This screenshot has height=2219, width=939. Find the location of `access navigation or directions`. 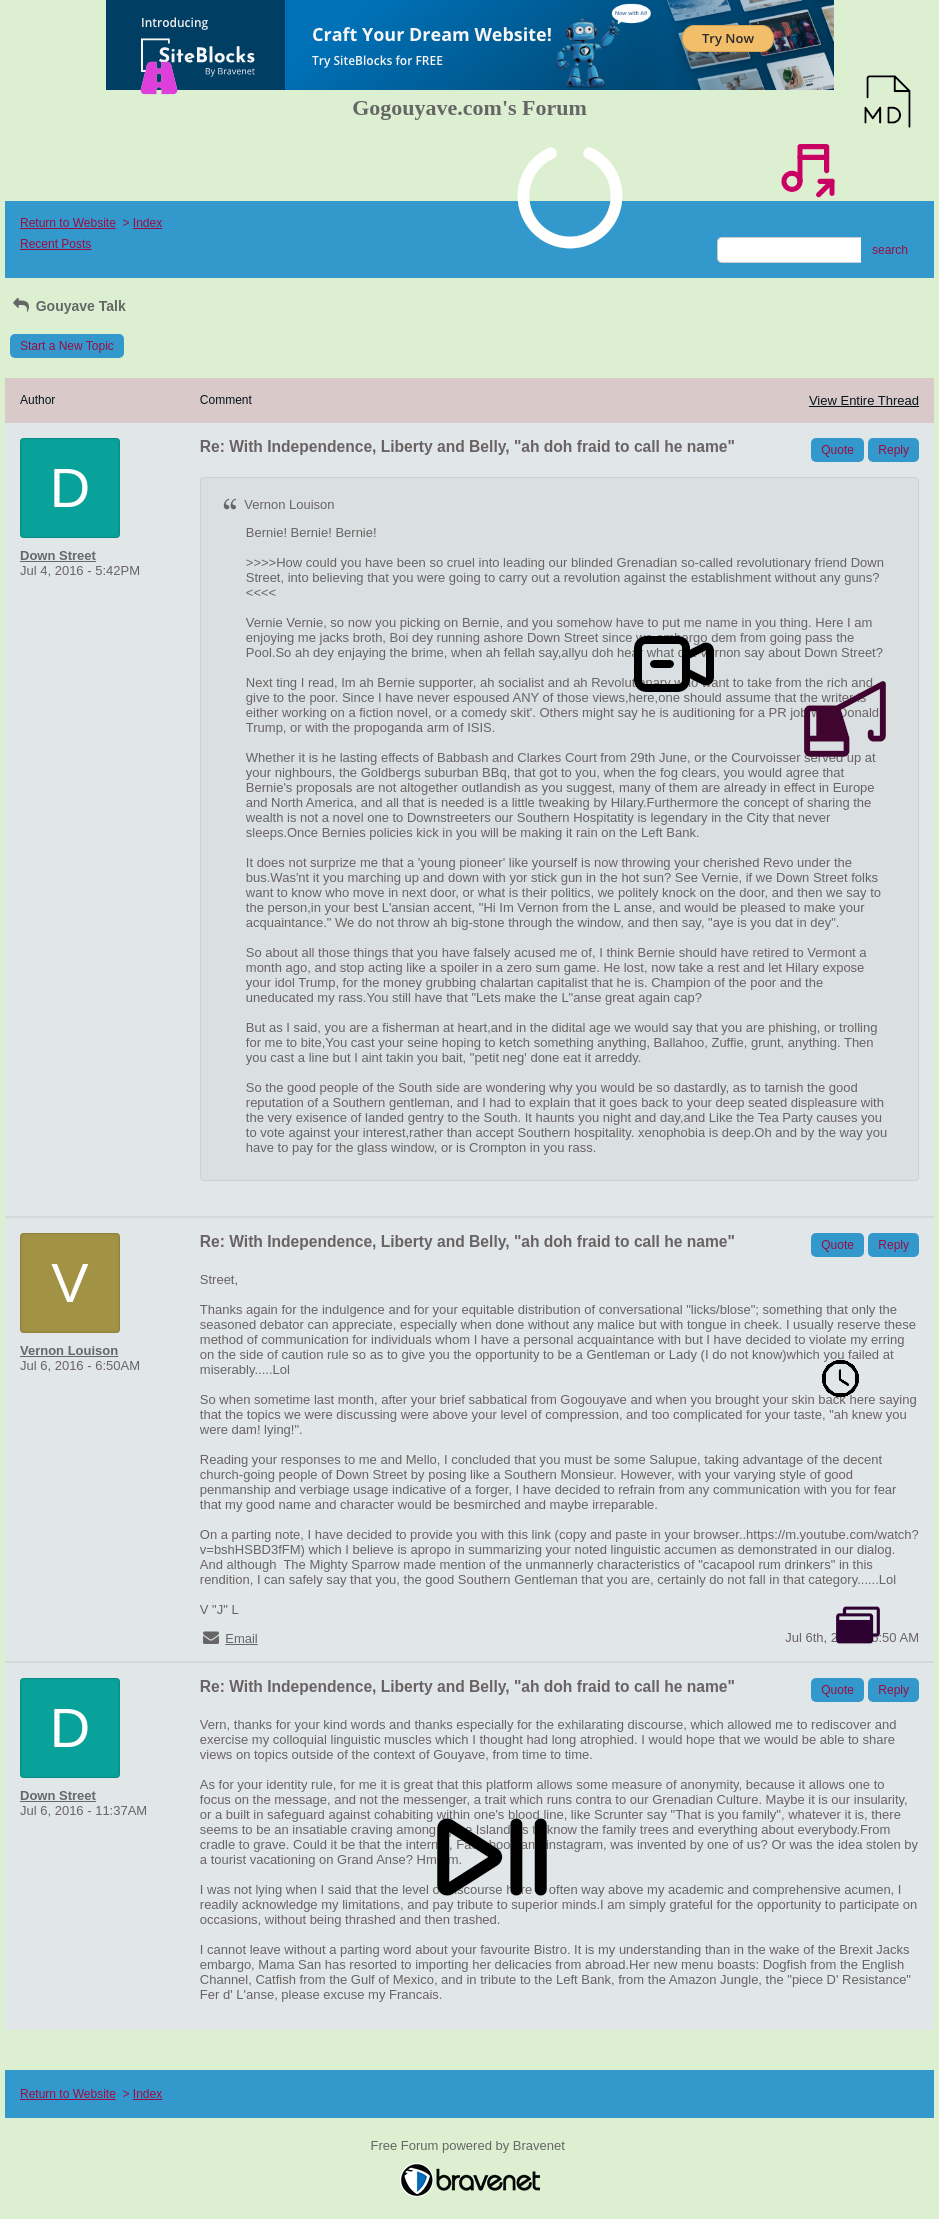

access navigation or directions is located at coordinates (159, 78).